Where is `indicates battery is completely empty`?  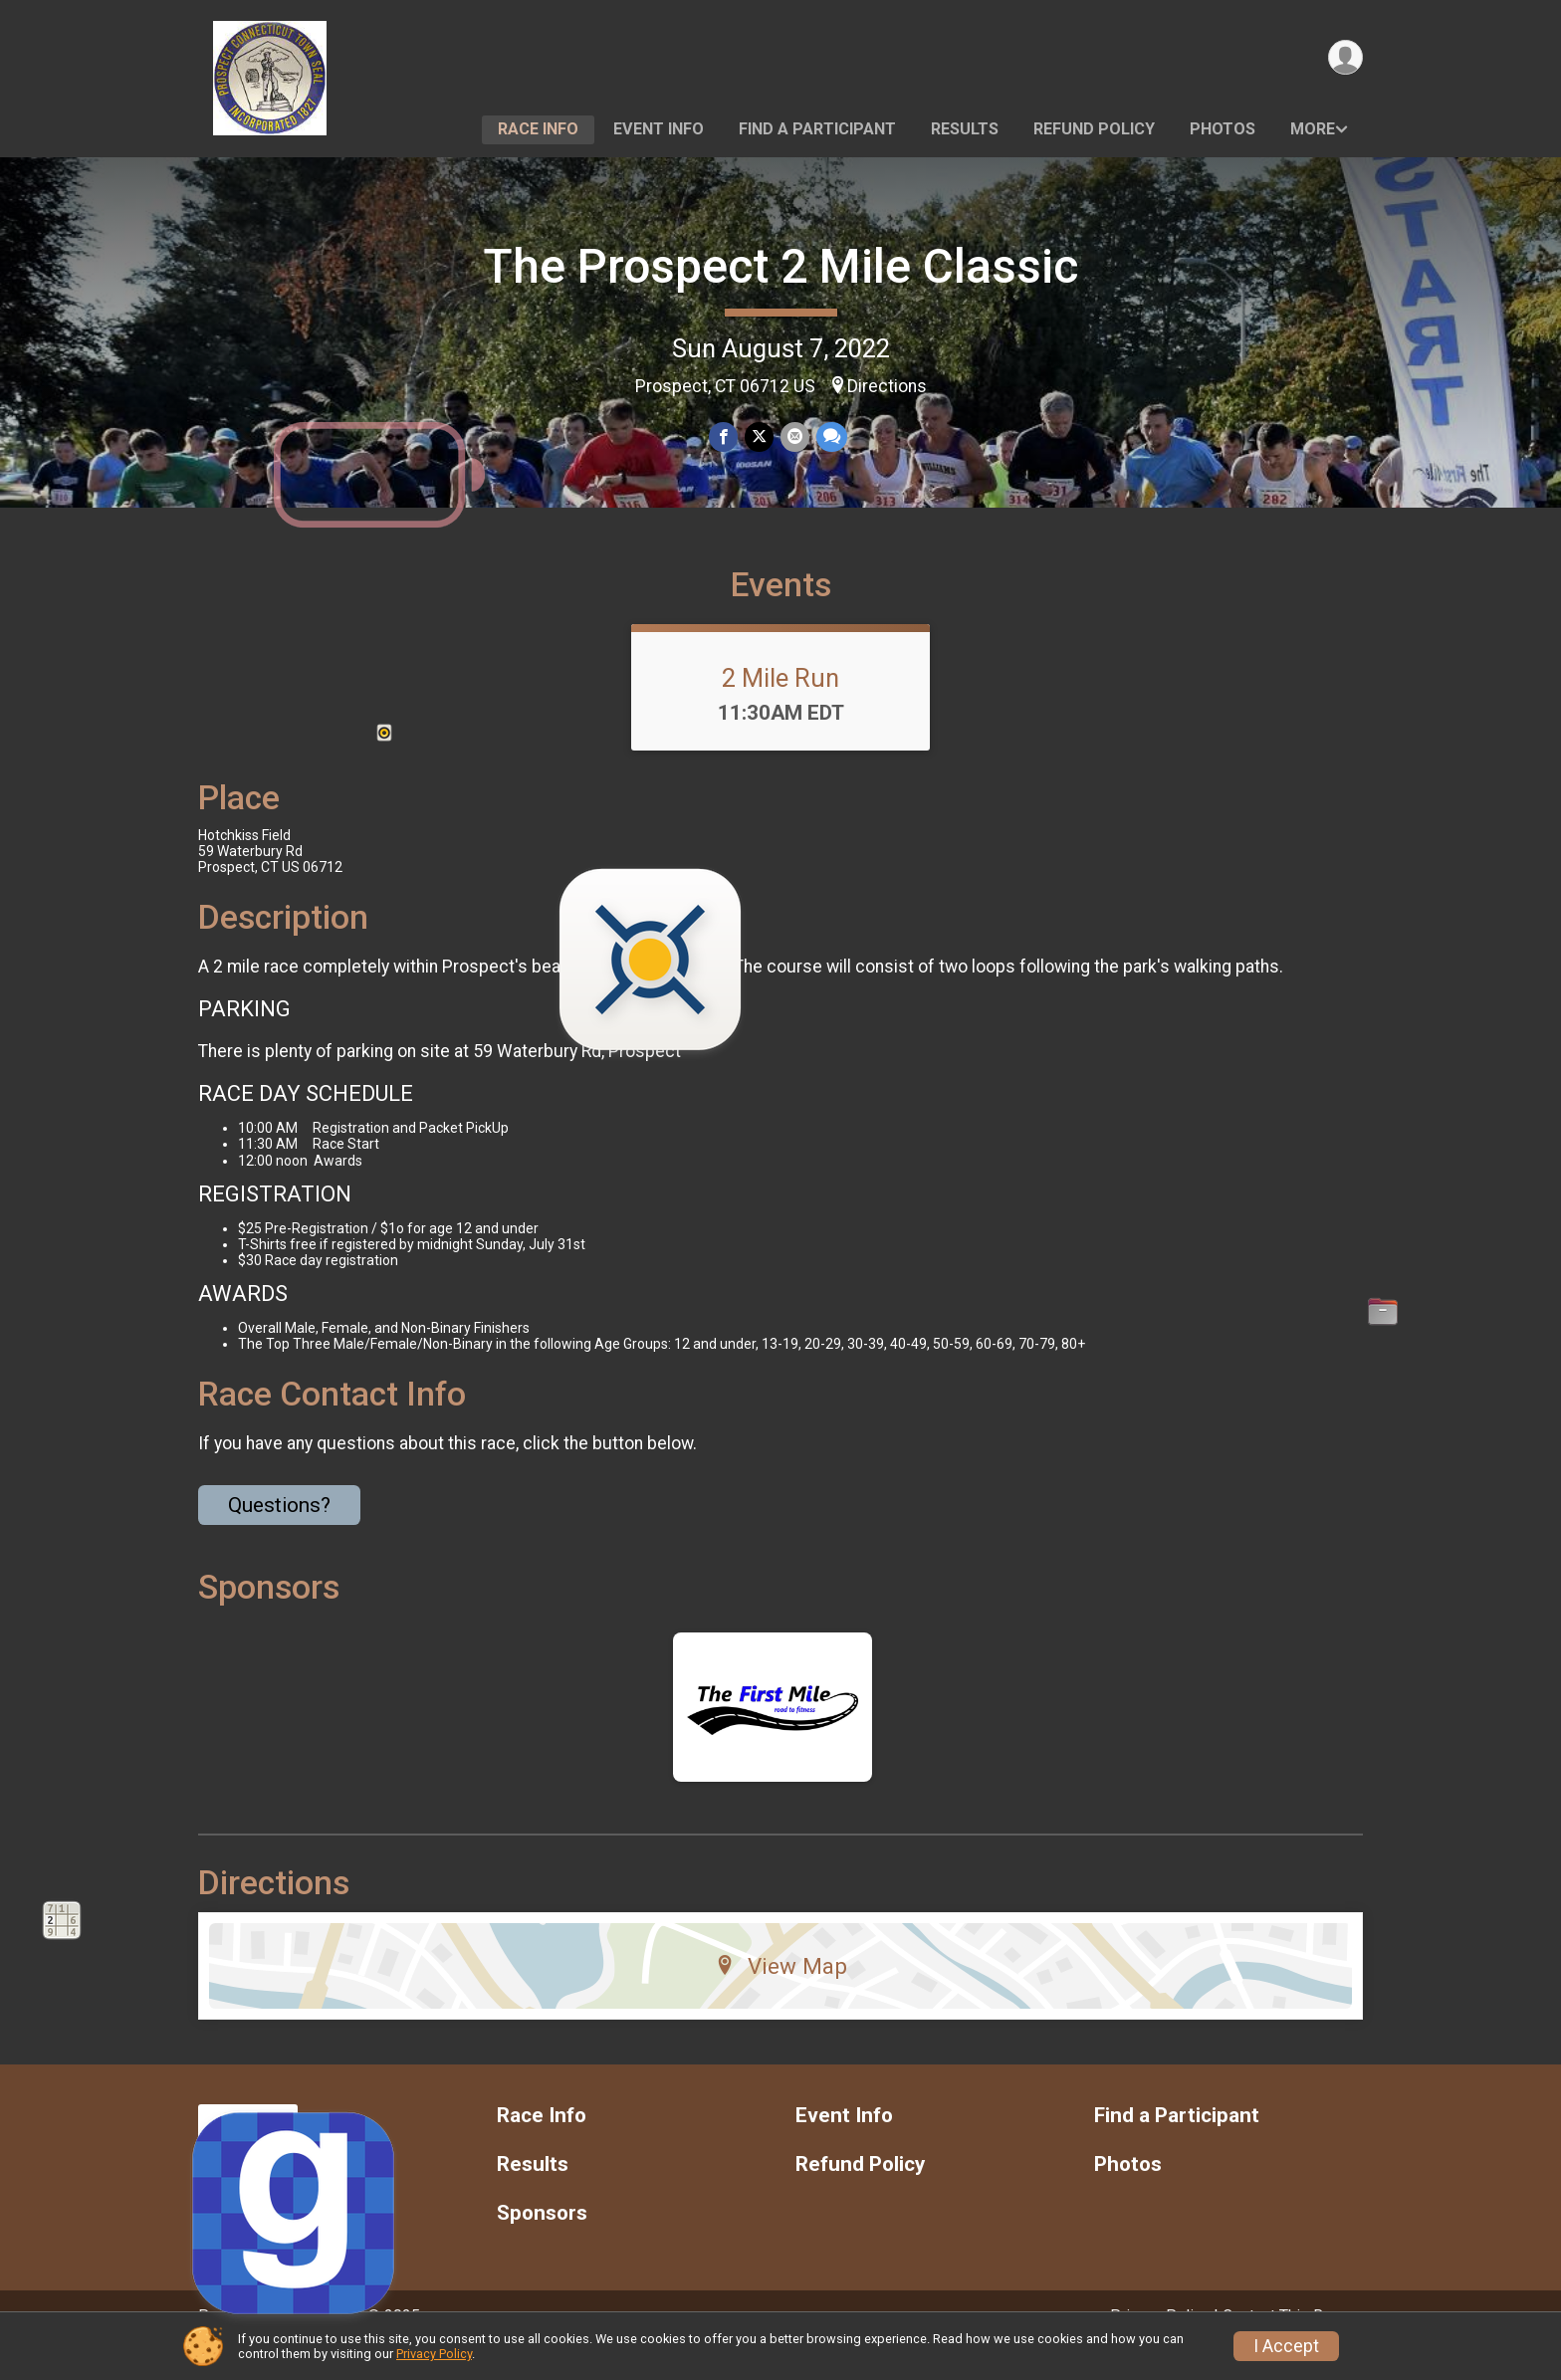 indicates battery is completely empty is located at coordinates (379, 475).